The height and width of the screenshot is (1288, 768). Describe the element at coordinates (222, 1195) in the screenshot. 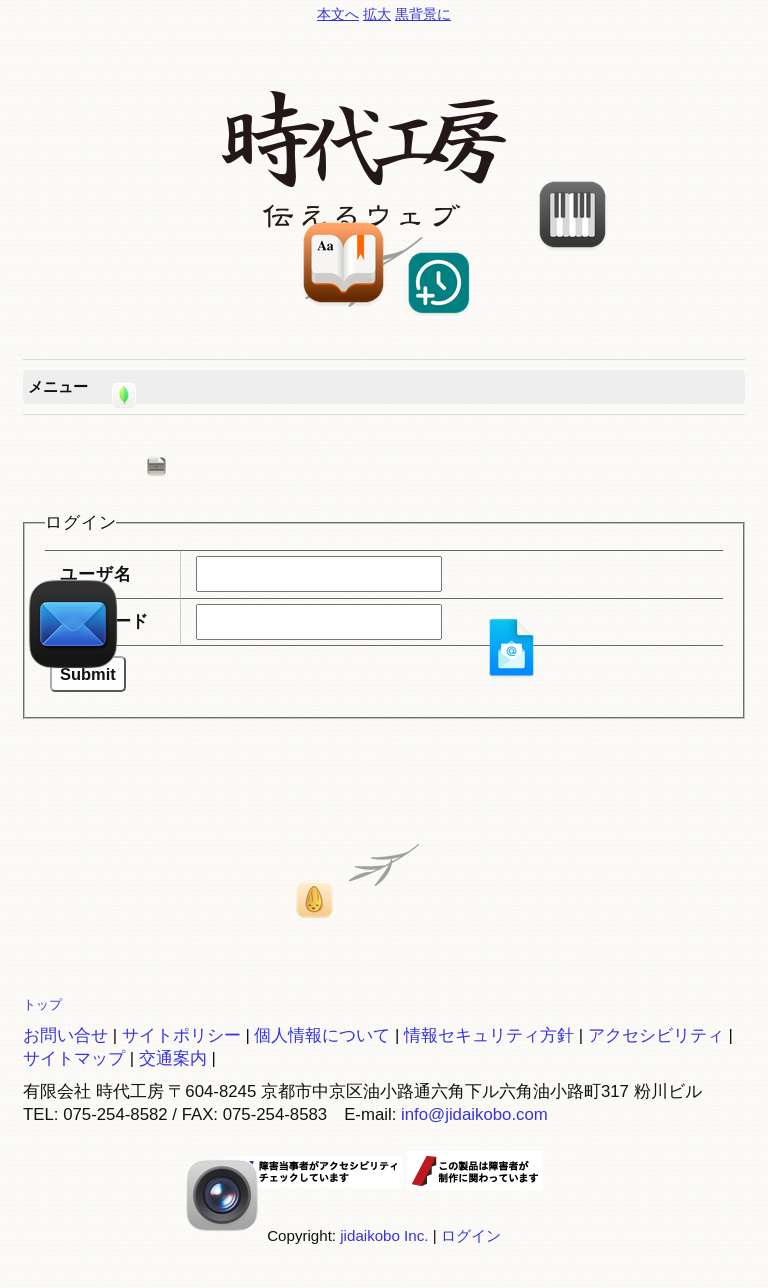

I see `open the camera app` at that location.